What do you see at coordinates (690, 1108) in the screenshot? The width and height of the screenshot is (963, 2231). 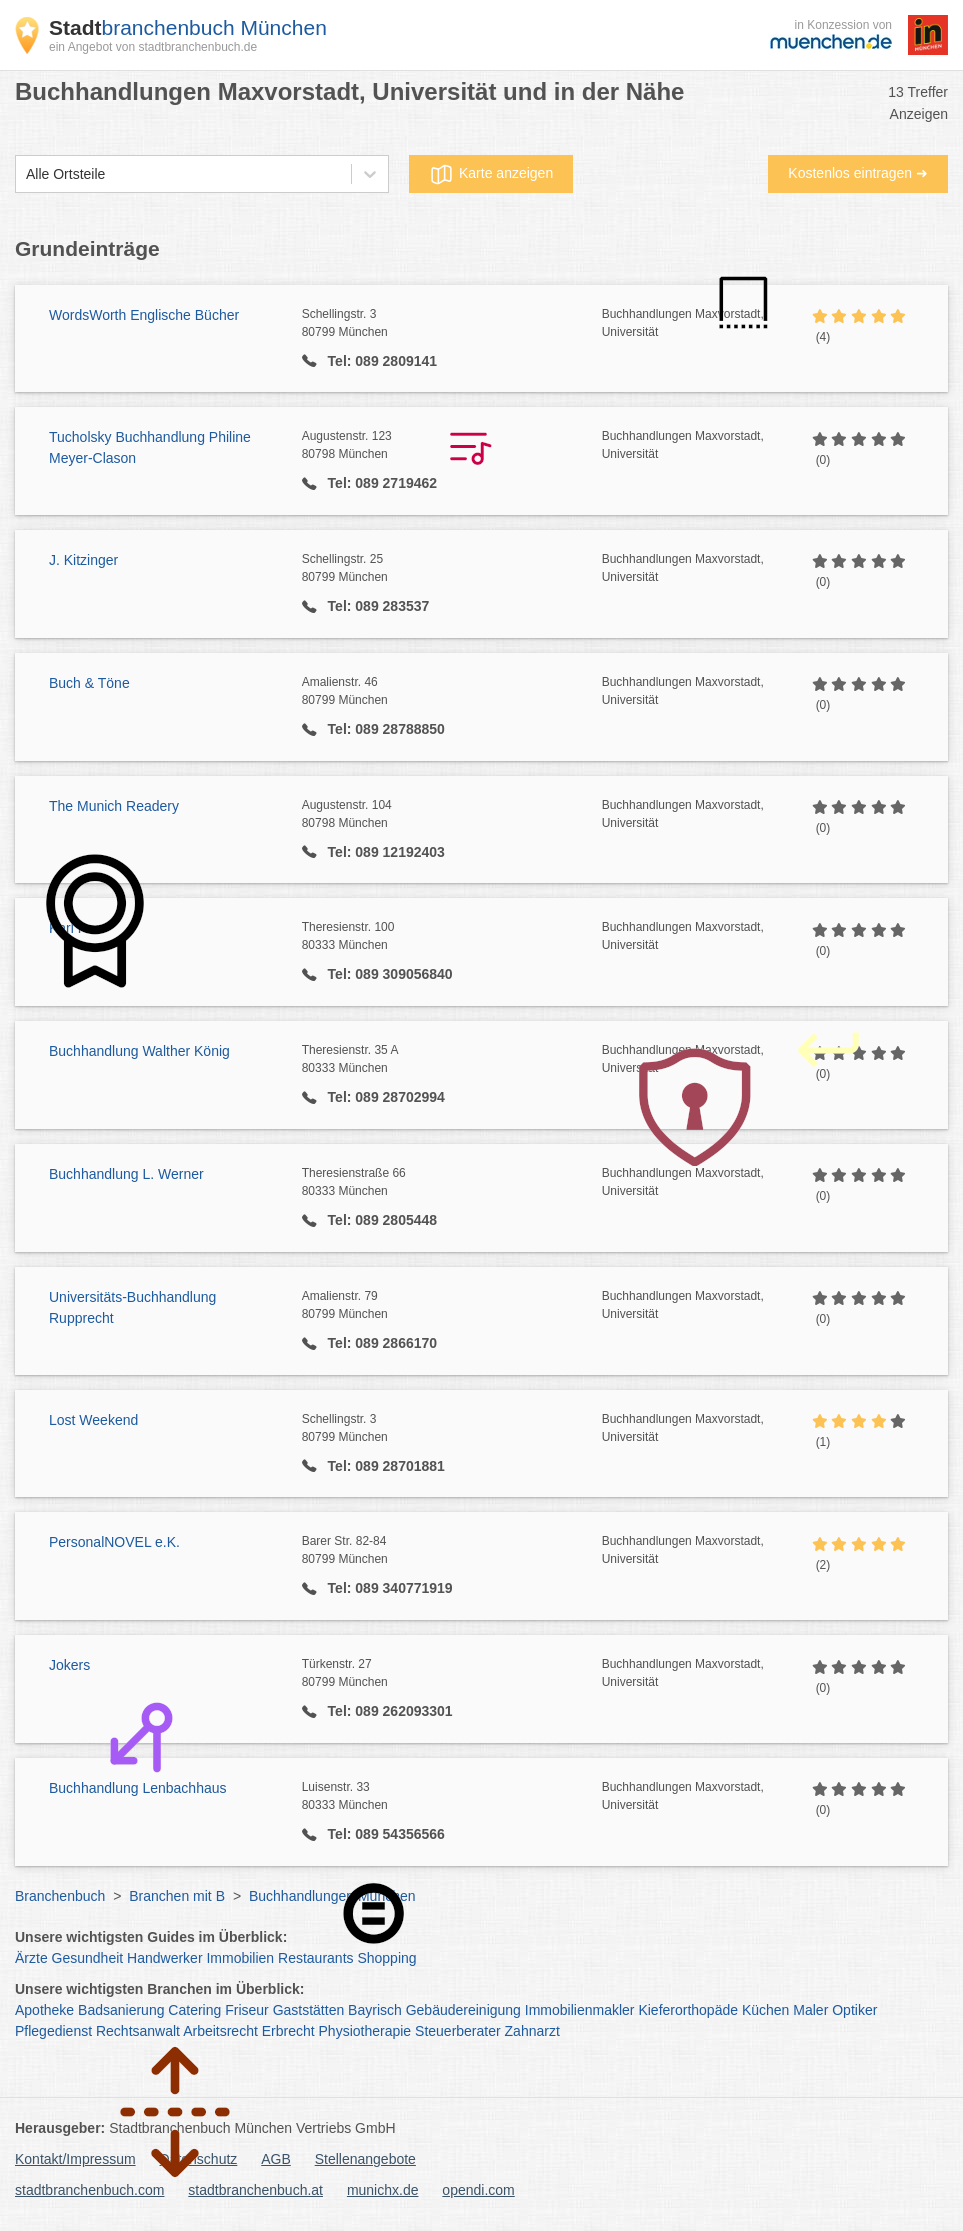 I see `access security or privacy settings` at bounding box center [690, 1108].